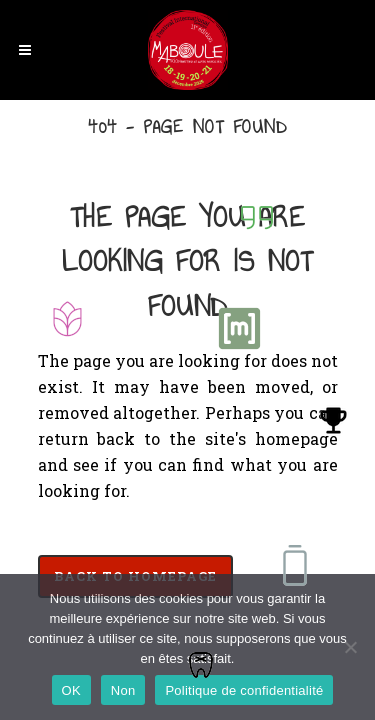 The height and width of the screenshot is (720, 375). Describe the element at coordinates (257, 217) in the screenshot. I see `insert a block quote` at that location.